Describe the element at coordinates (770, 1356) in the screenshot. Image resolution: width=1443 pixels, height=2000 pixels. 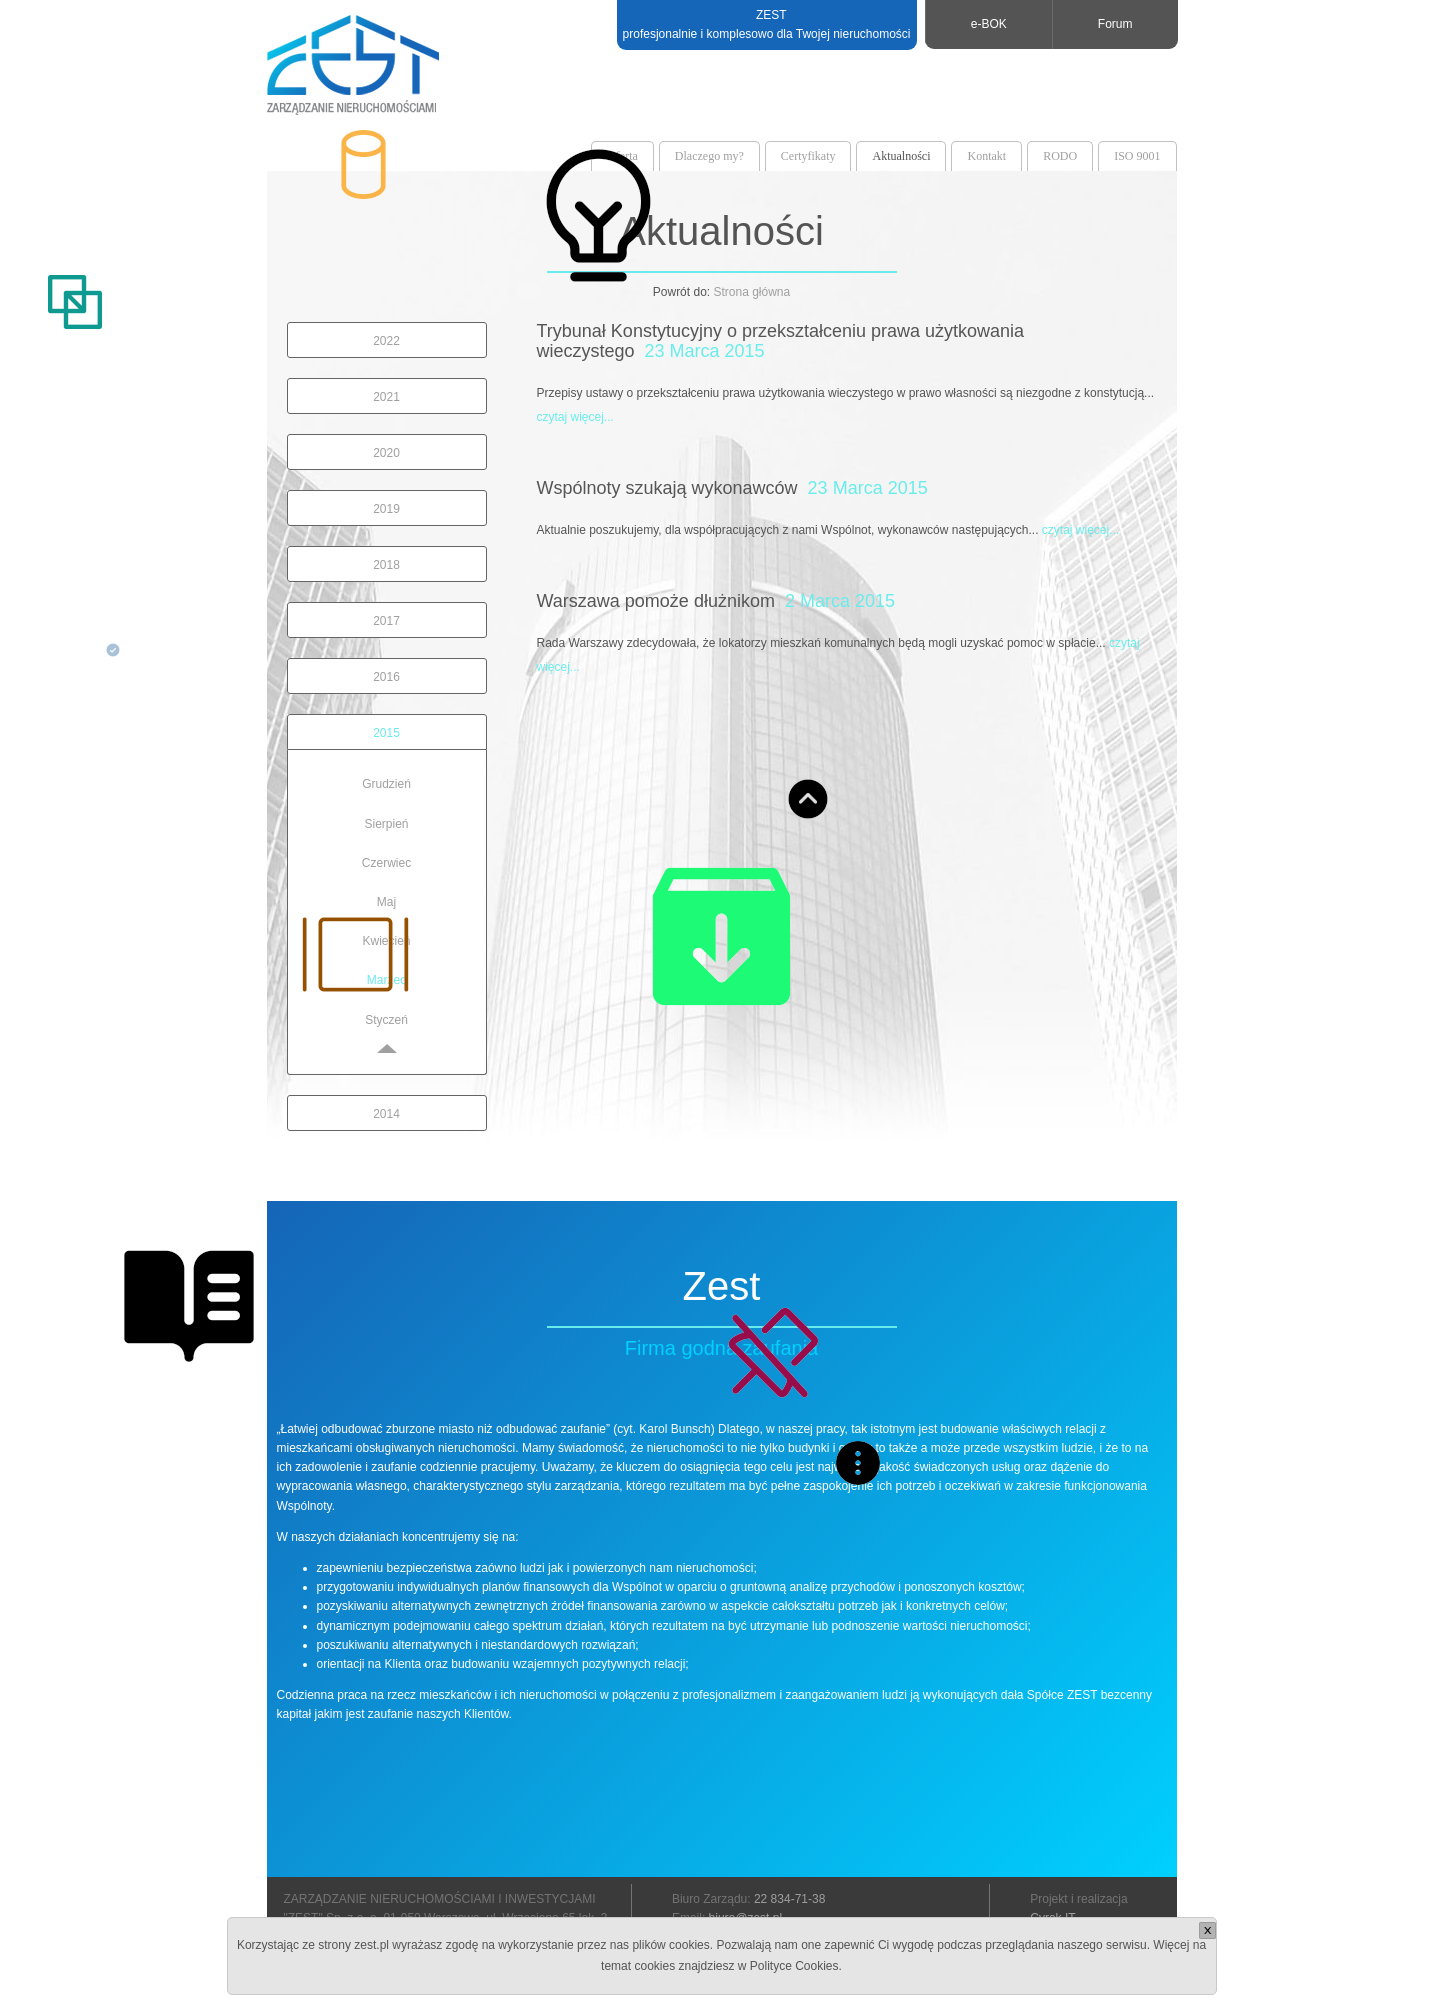
I see `unpin an item from its current position` at that location.